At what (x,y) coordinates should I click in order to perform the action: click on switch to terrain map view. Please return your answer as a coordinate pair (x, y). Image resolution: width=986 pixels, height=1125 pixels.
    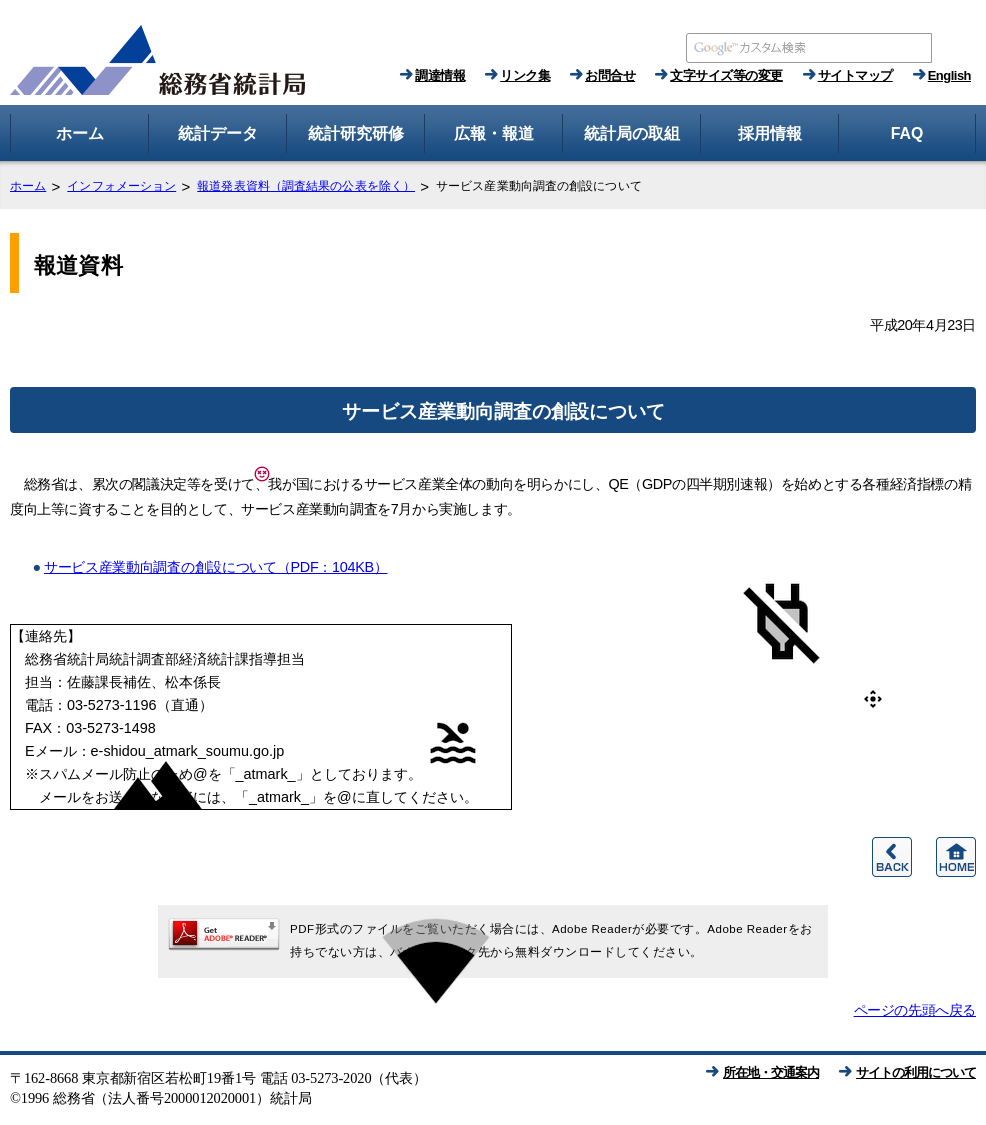
    Looking at the image, I should click on (158, 785).